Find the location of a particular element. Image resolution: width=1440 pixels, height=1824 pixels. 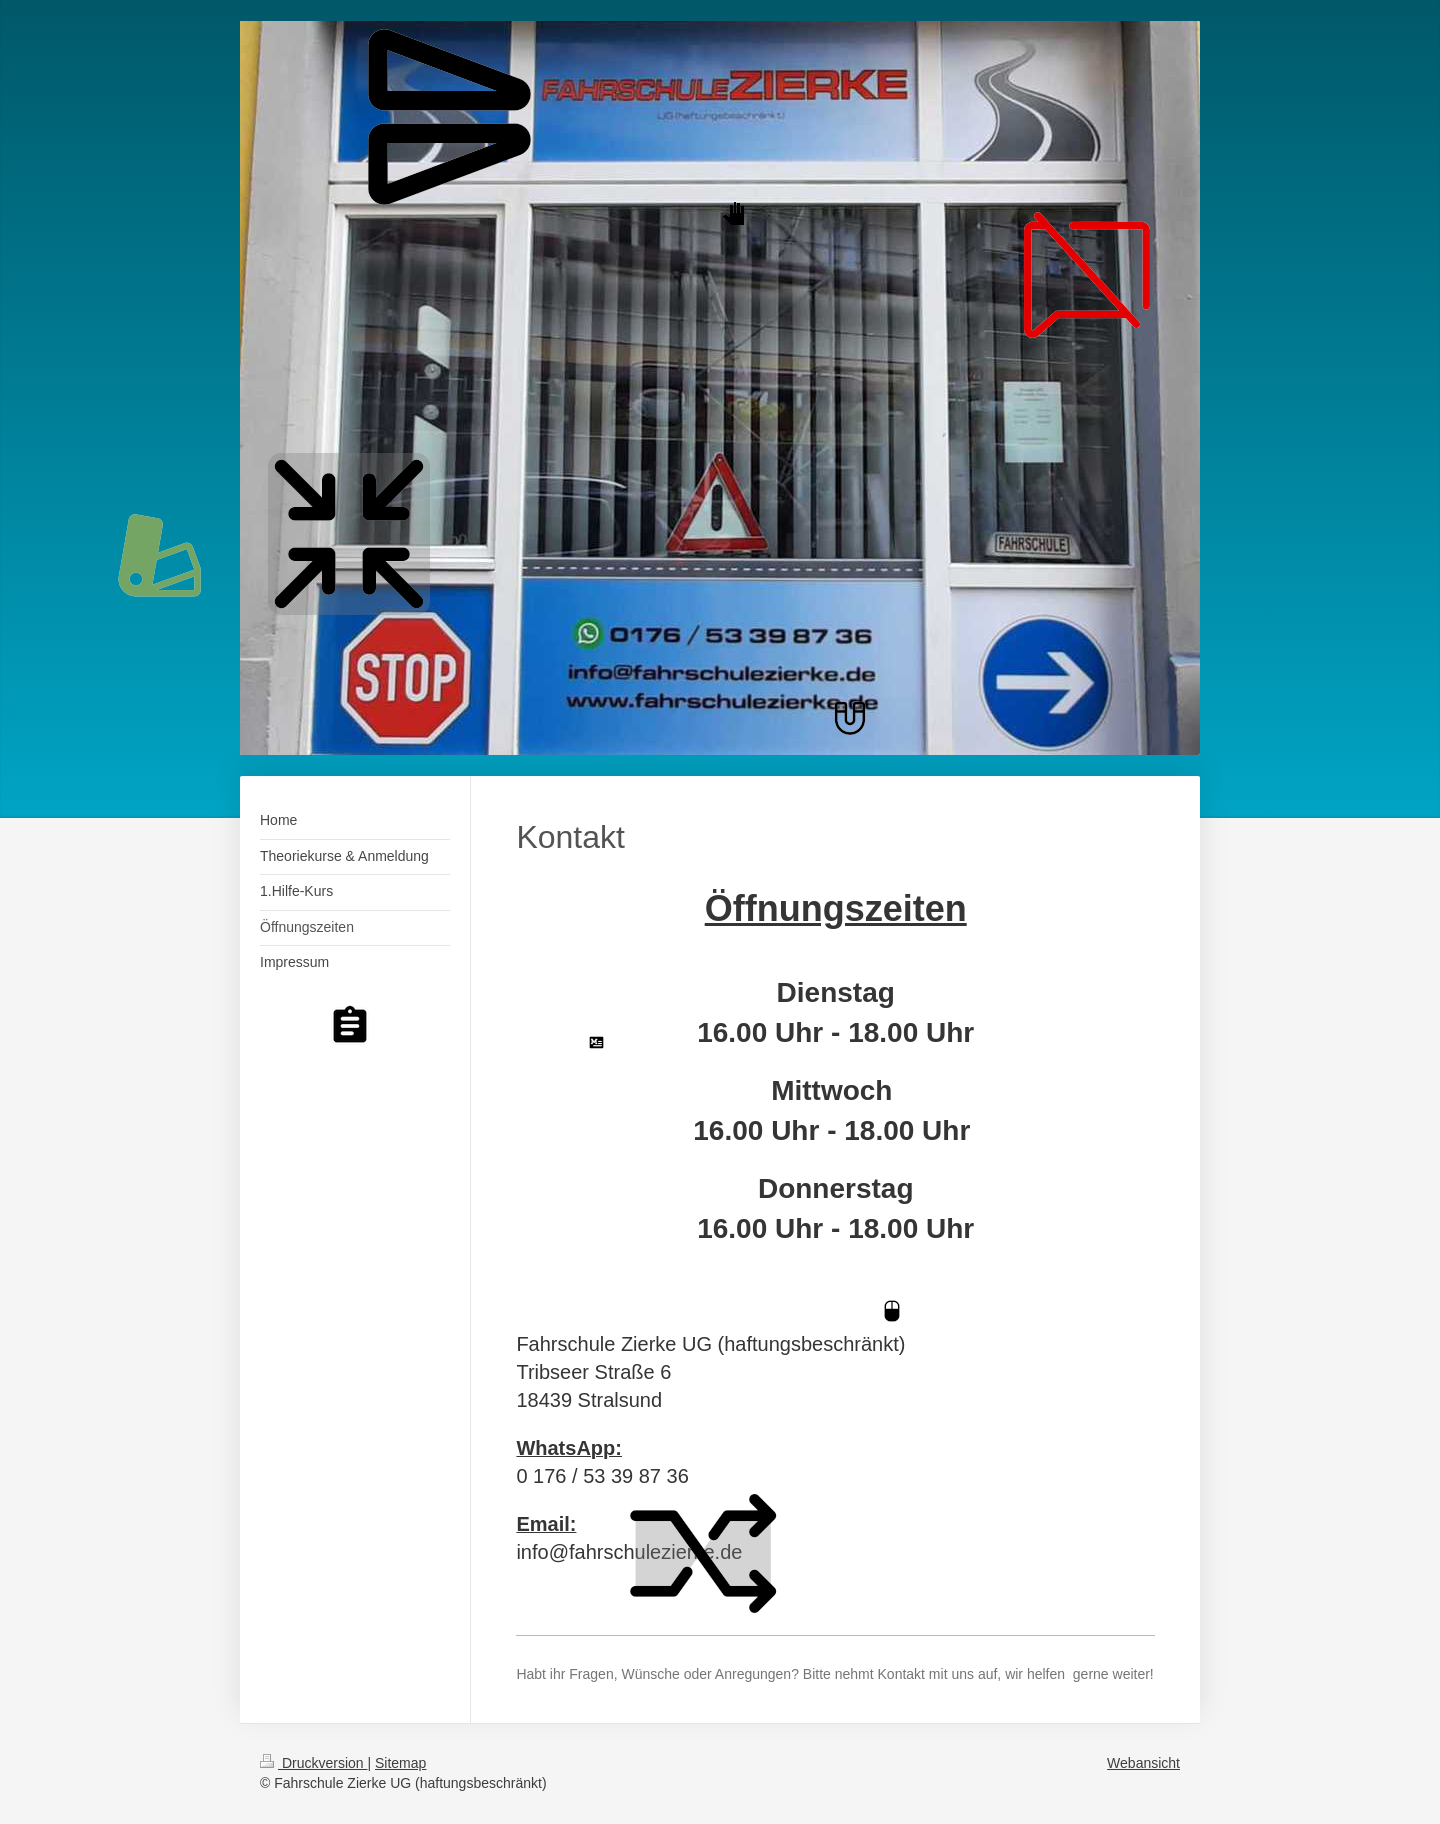

open article on Medium is located at coordinates (596, 1042).